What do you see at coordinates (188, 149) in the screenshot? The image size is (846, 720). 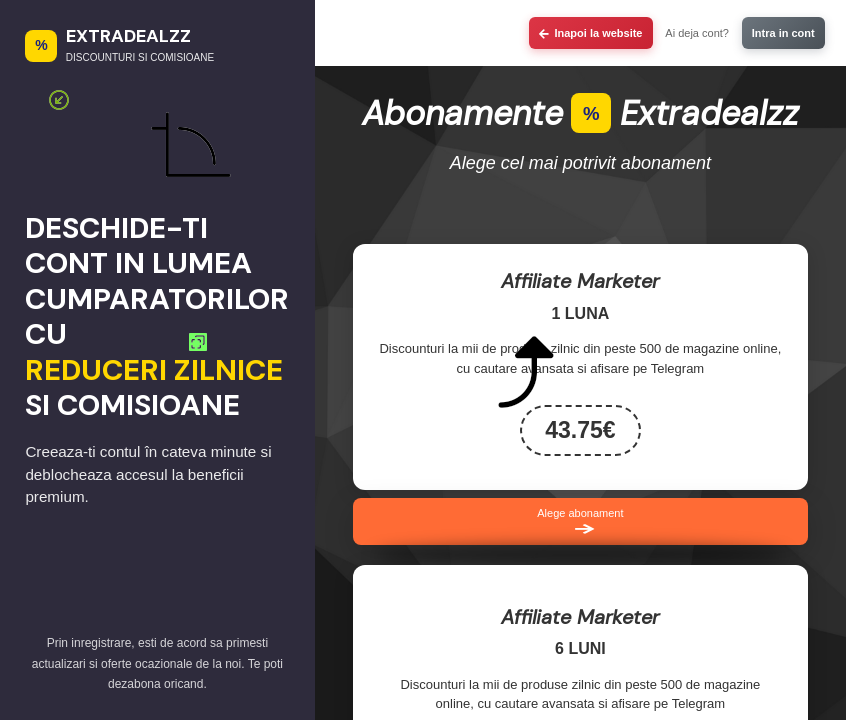 I see `measure or adjust angle in a design tool` at bounding box center [188, 149].